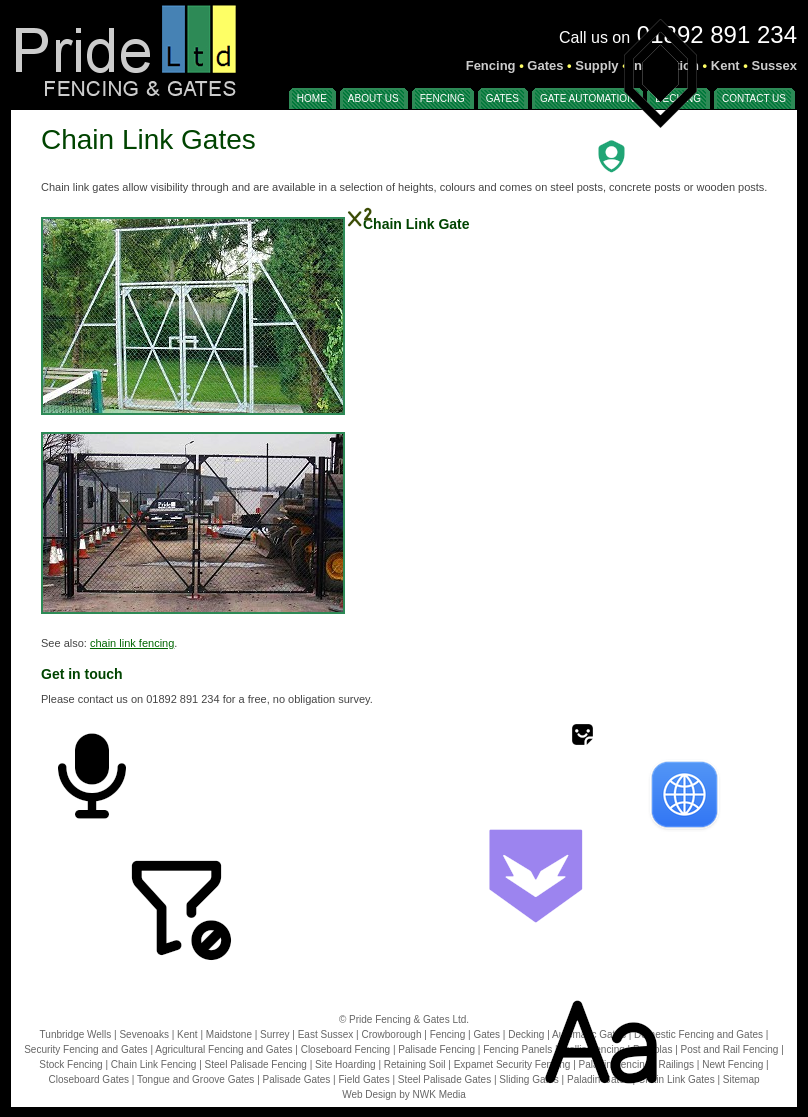 The height and width of the screenshot is (1117, 808). I want to click on unmute your microphone, so click(92, 776).